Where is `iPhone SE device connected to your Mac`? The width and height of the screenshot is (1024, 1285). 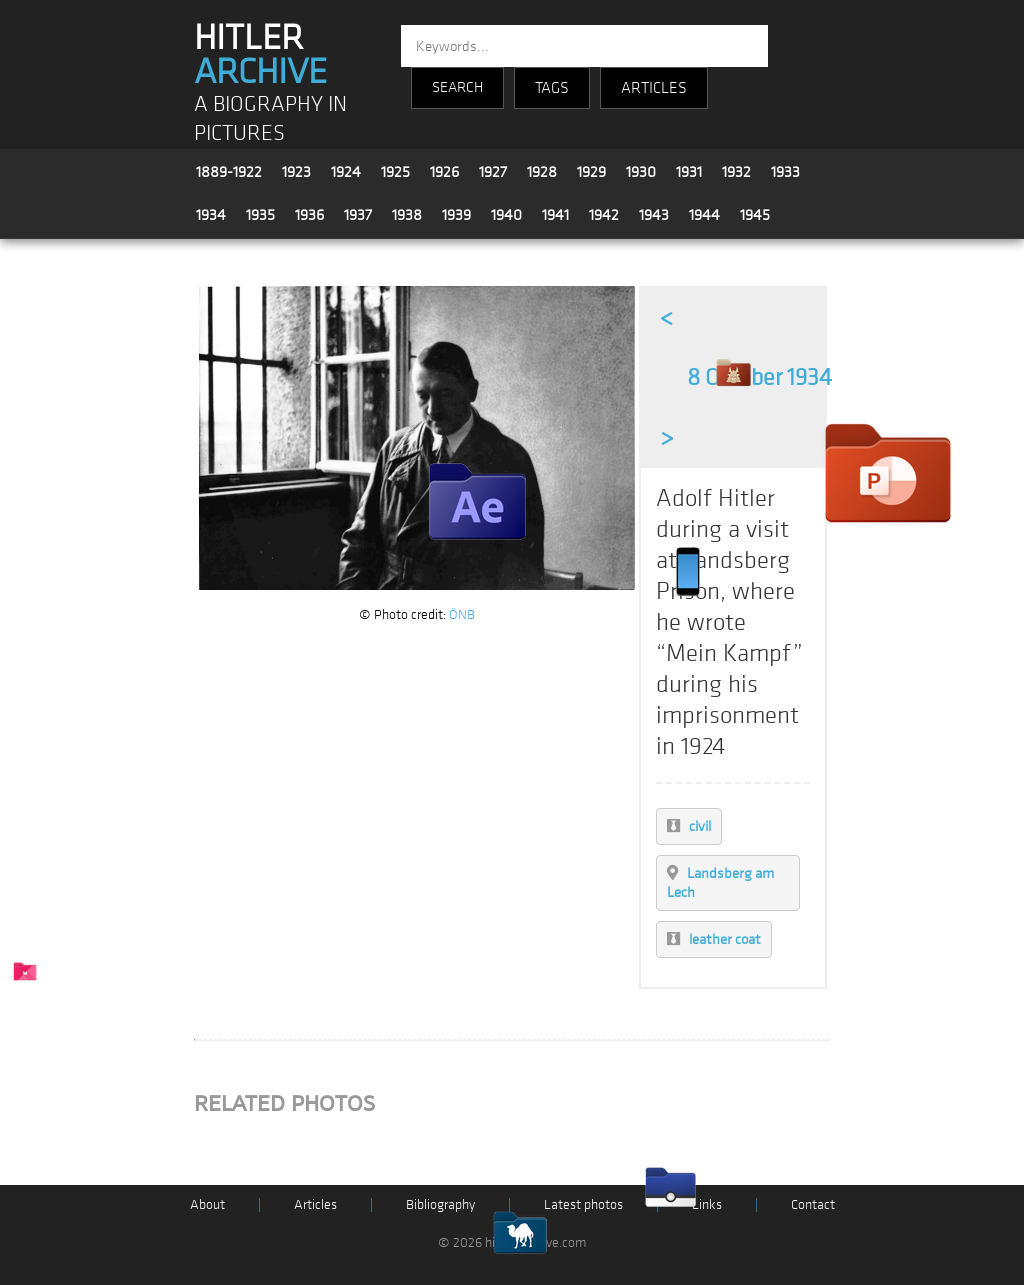
iPhone SE device connected to your Mac is located at coordinates (688, 572).